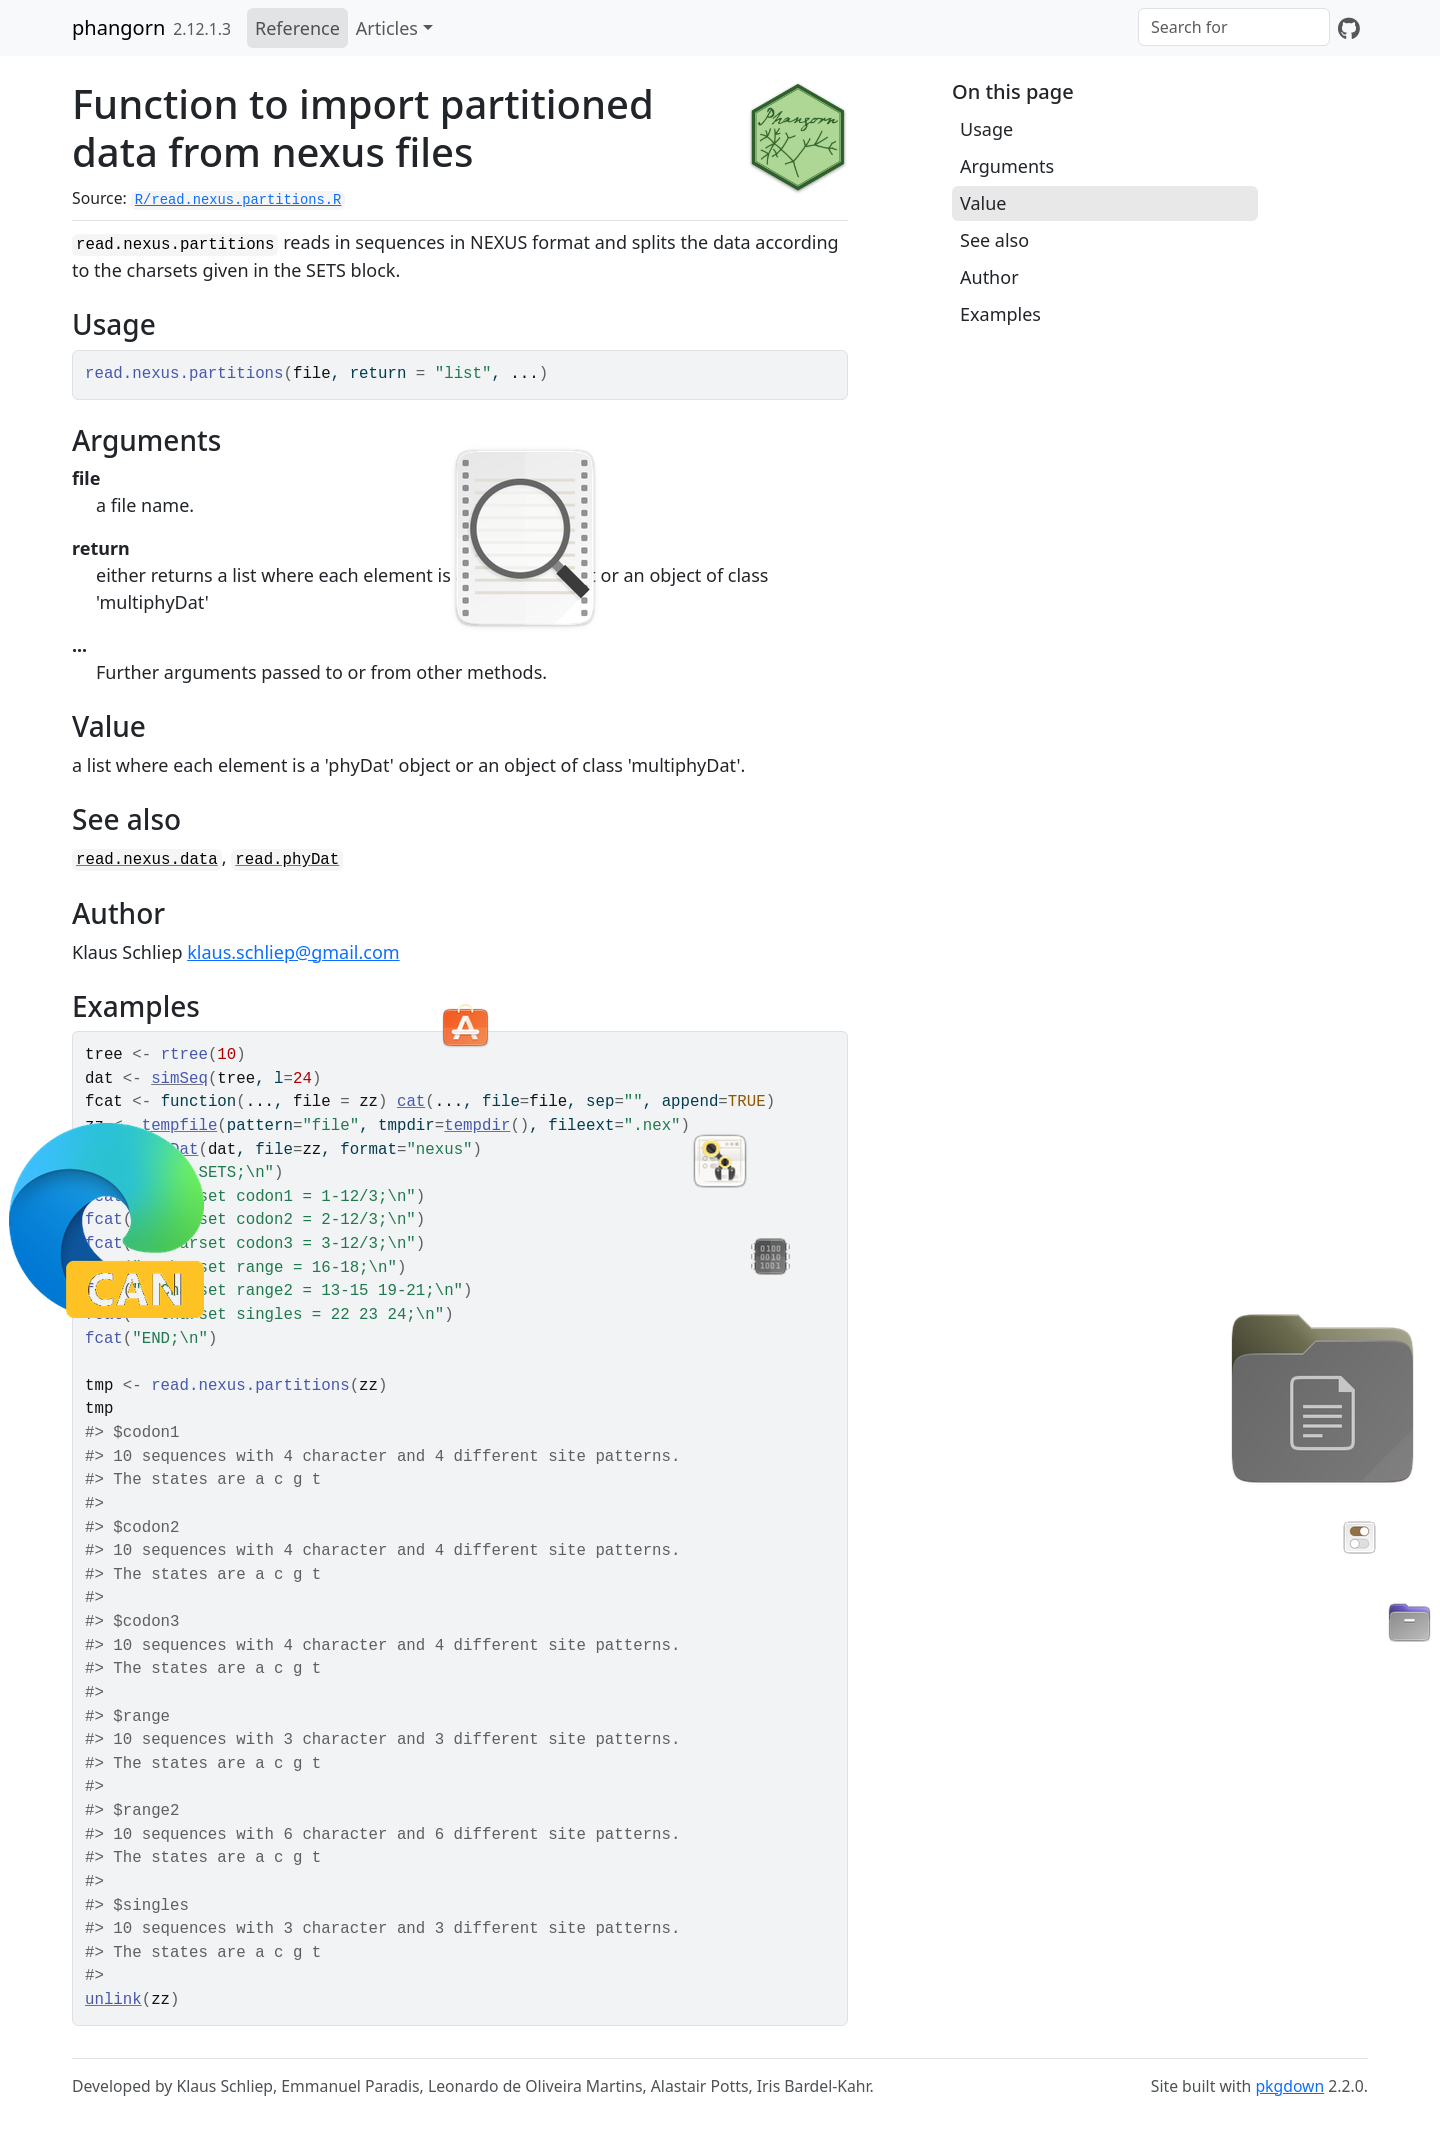 Image resolution: width=1440 pixels, height=2130 pixels. What do you see at coordinates (720, 1161) in the screenshot?
I see `open gnome builder development environment` at bounding box center [720, 1161].